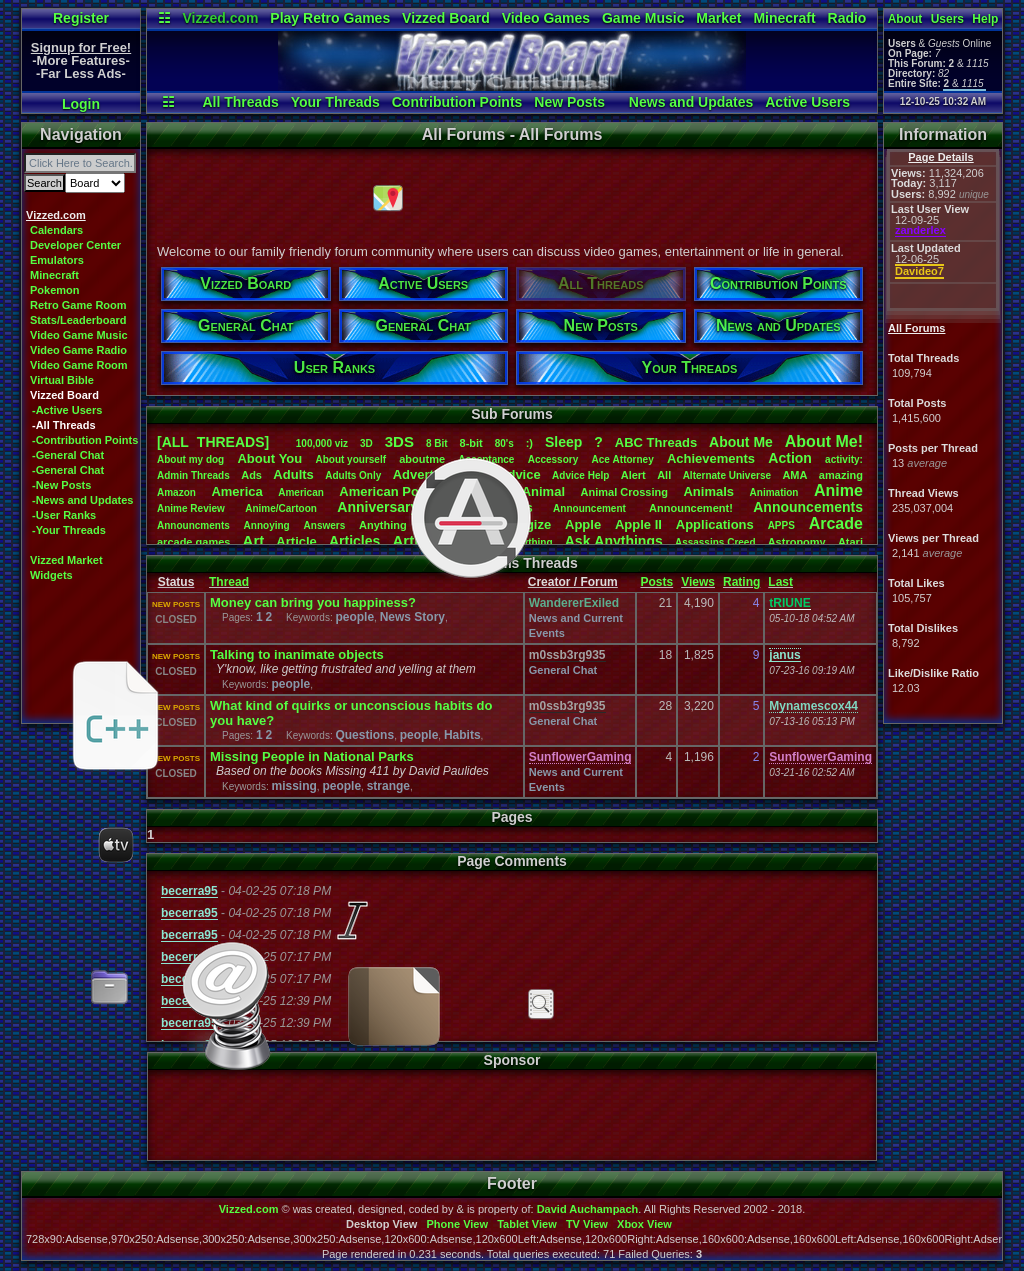 This screenshot has width=1024, height=1271. Describe the element at coordinates (541, 1004) in the screenshot. I see `open the system logs application` at that location.